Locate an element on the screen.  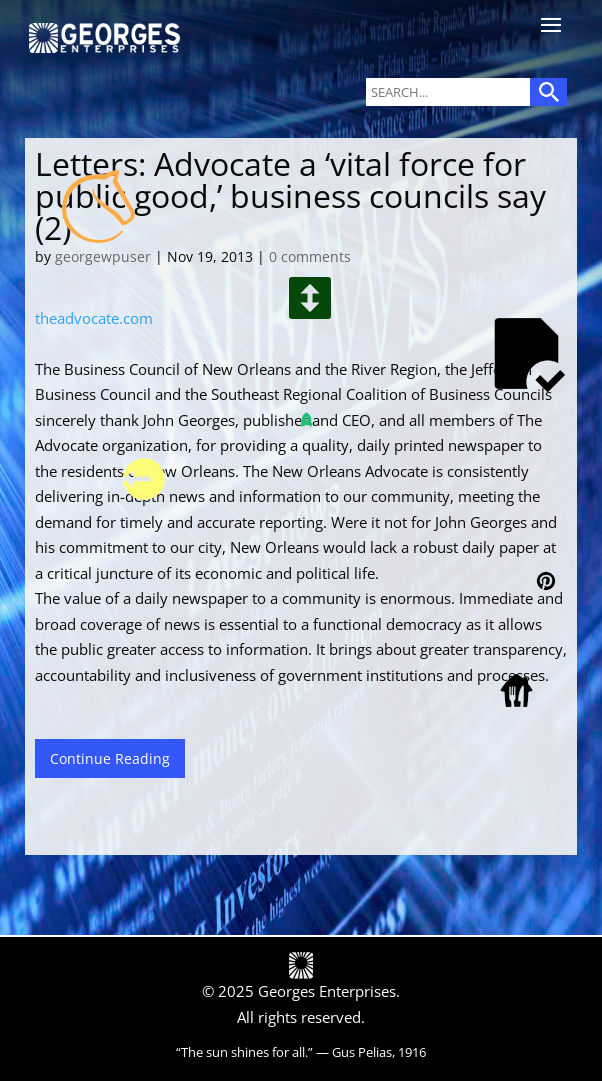
open Pinterest app is located at coordinates (546, 581).